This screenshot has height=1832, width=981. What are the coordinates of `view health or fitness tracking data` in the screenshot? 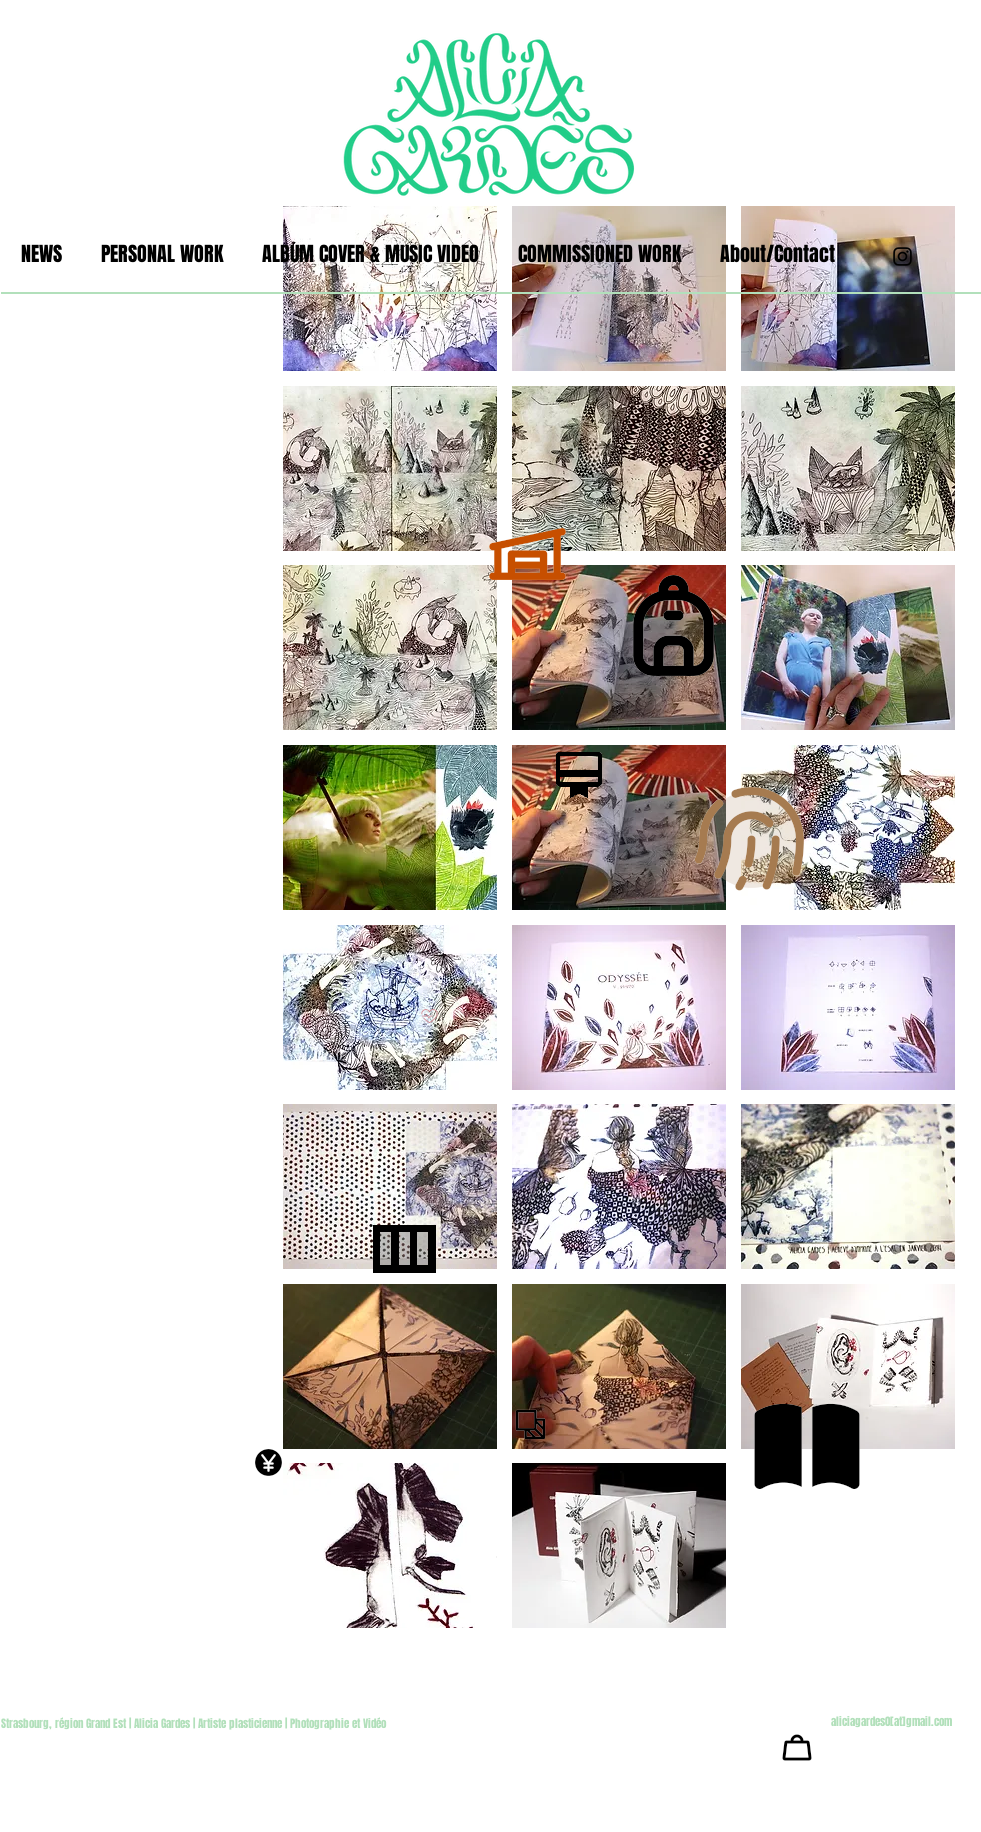 It's located at (429, 1015).